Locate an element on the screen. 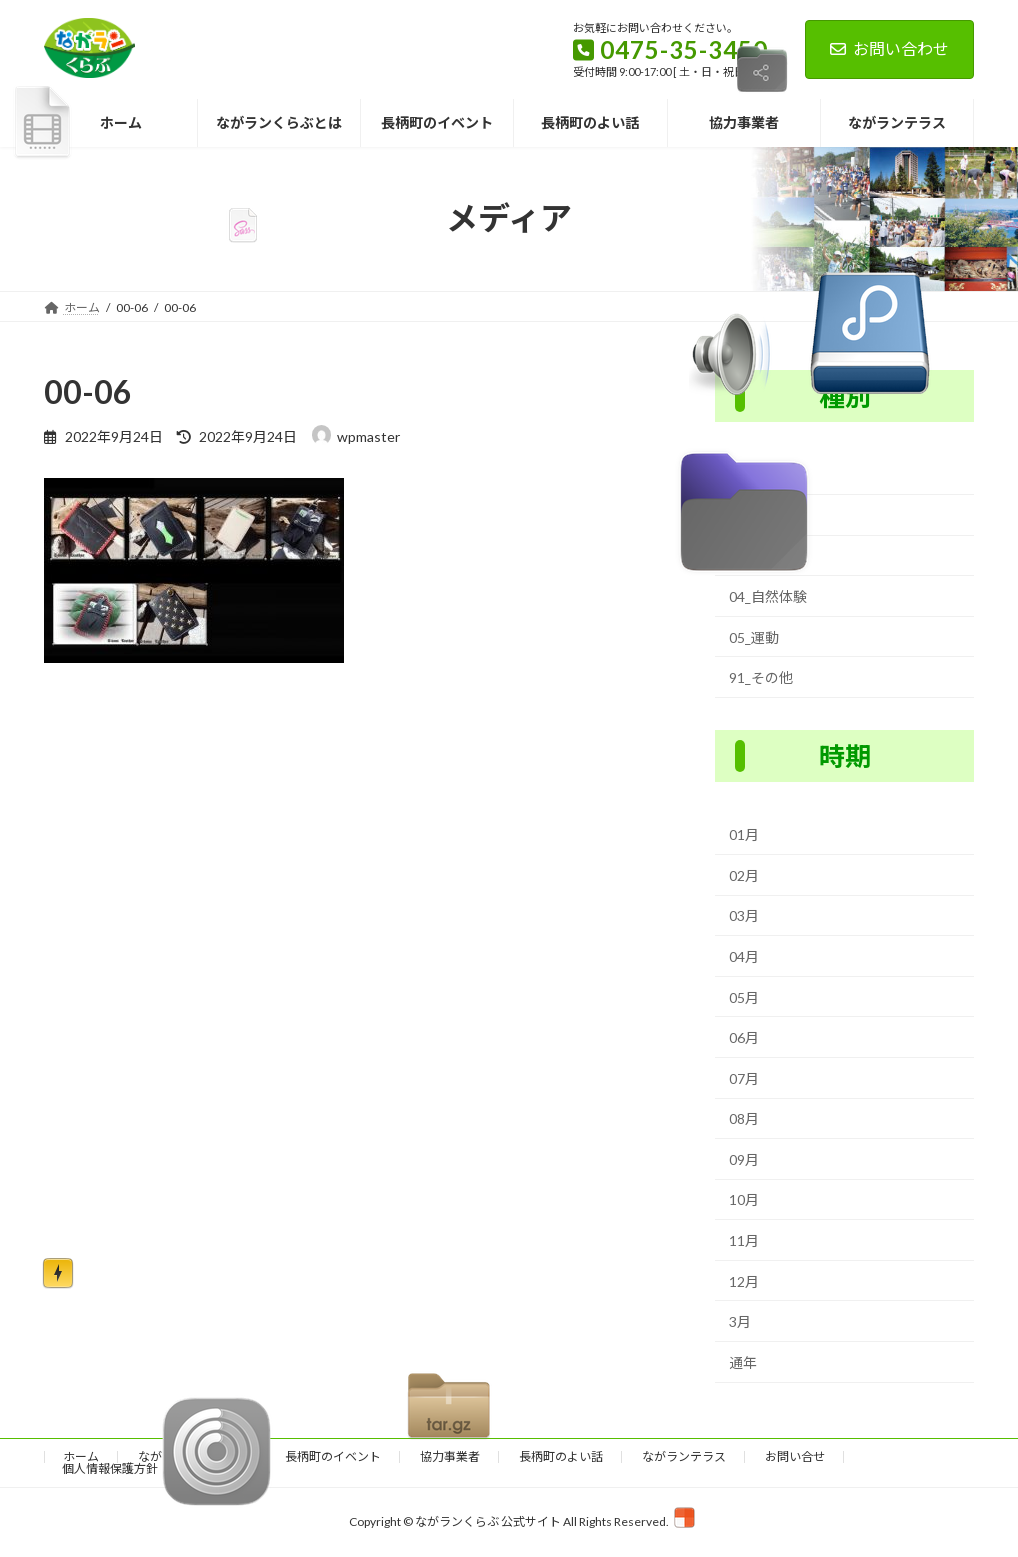  folder containing tar.gz compressed archive files is located at coordinates (448, 1407).